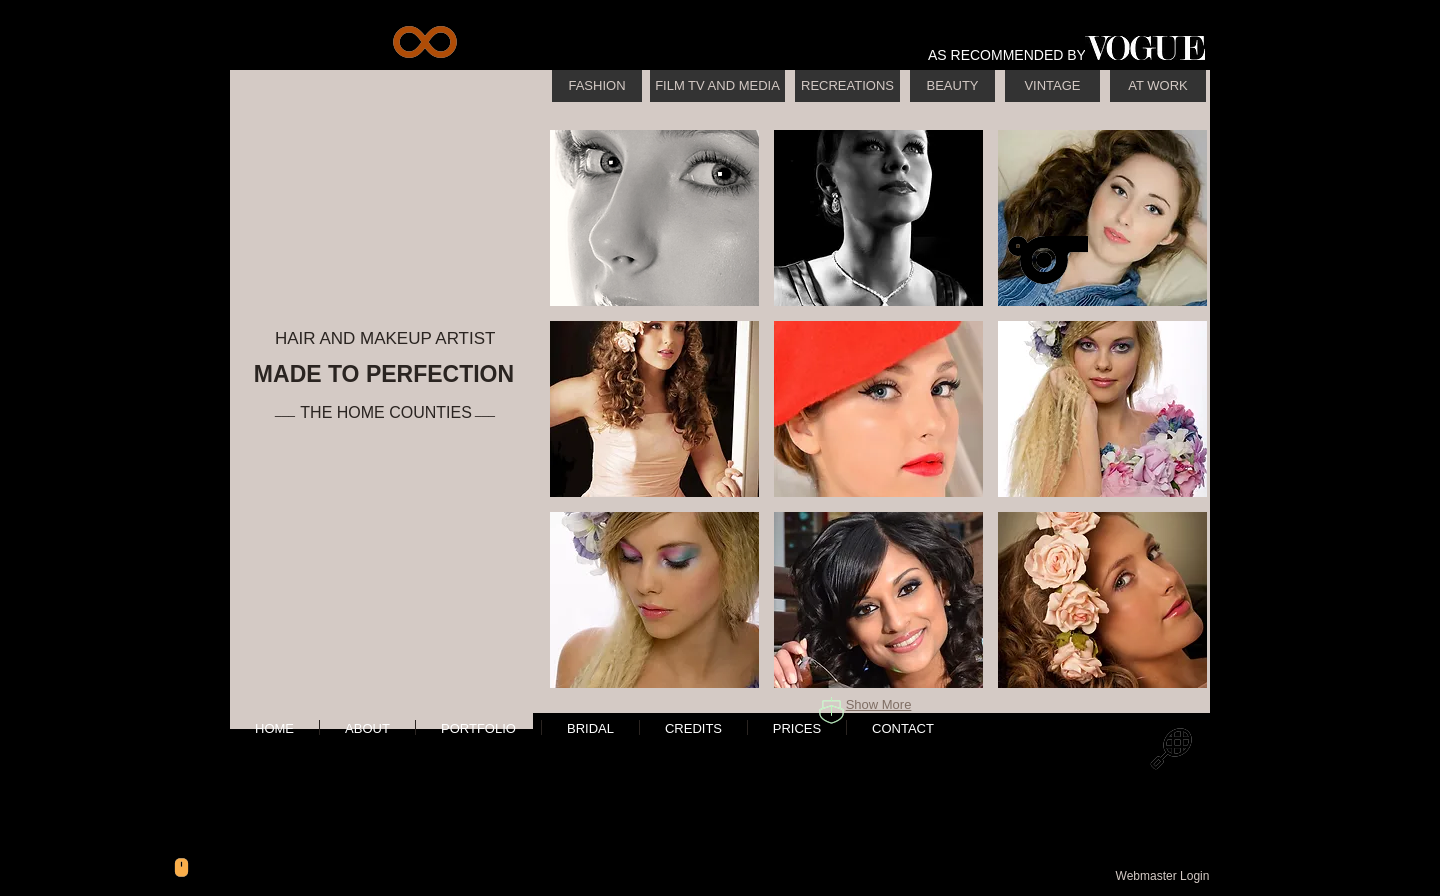 This screenshot has height=896, width=1440. What do you see at coordinates (425, 42) in the screenshot?
I see `indicates unlimited or infinite content` at bounding box center [425, 42].